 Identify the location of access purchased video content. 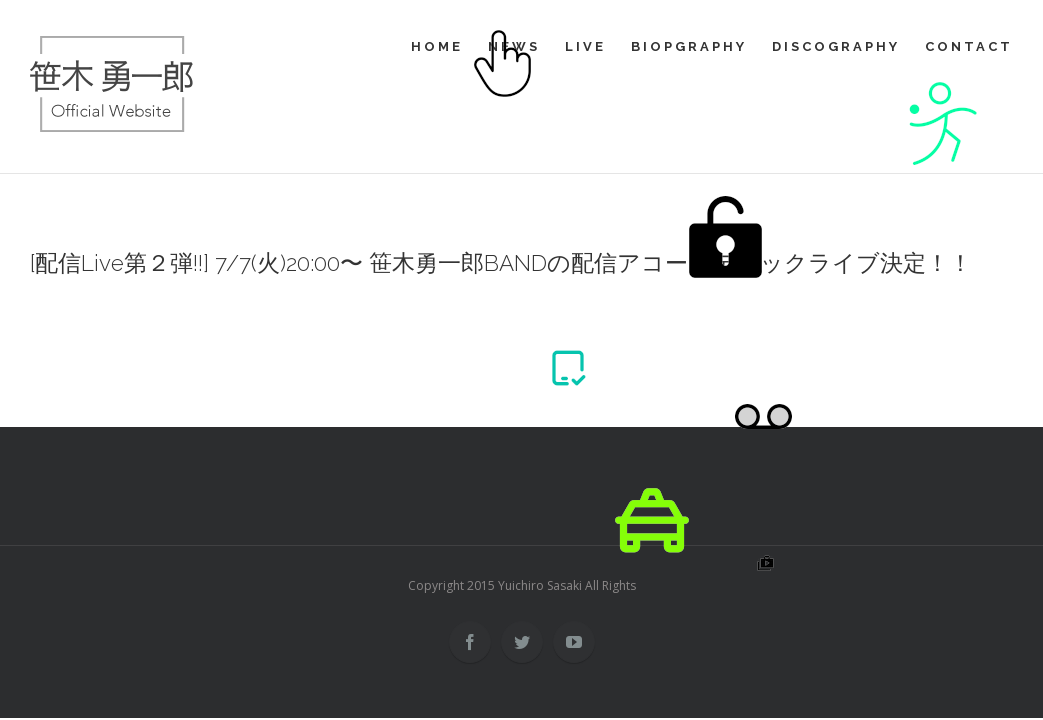
(765, 563).